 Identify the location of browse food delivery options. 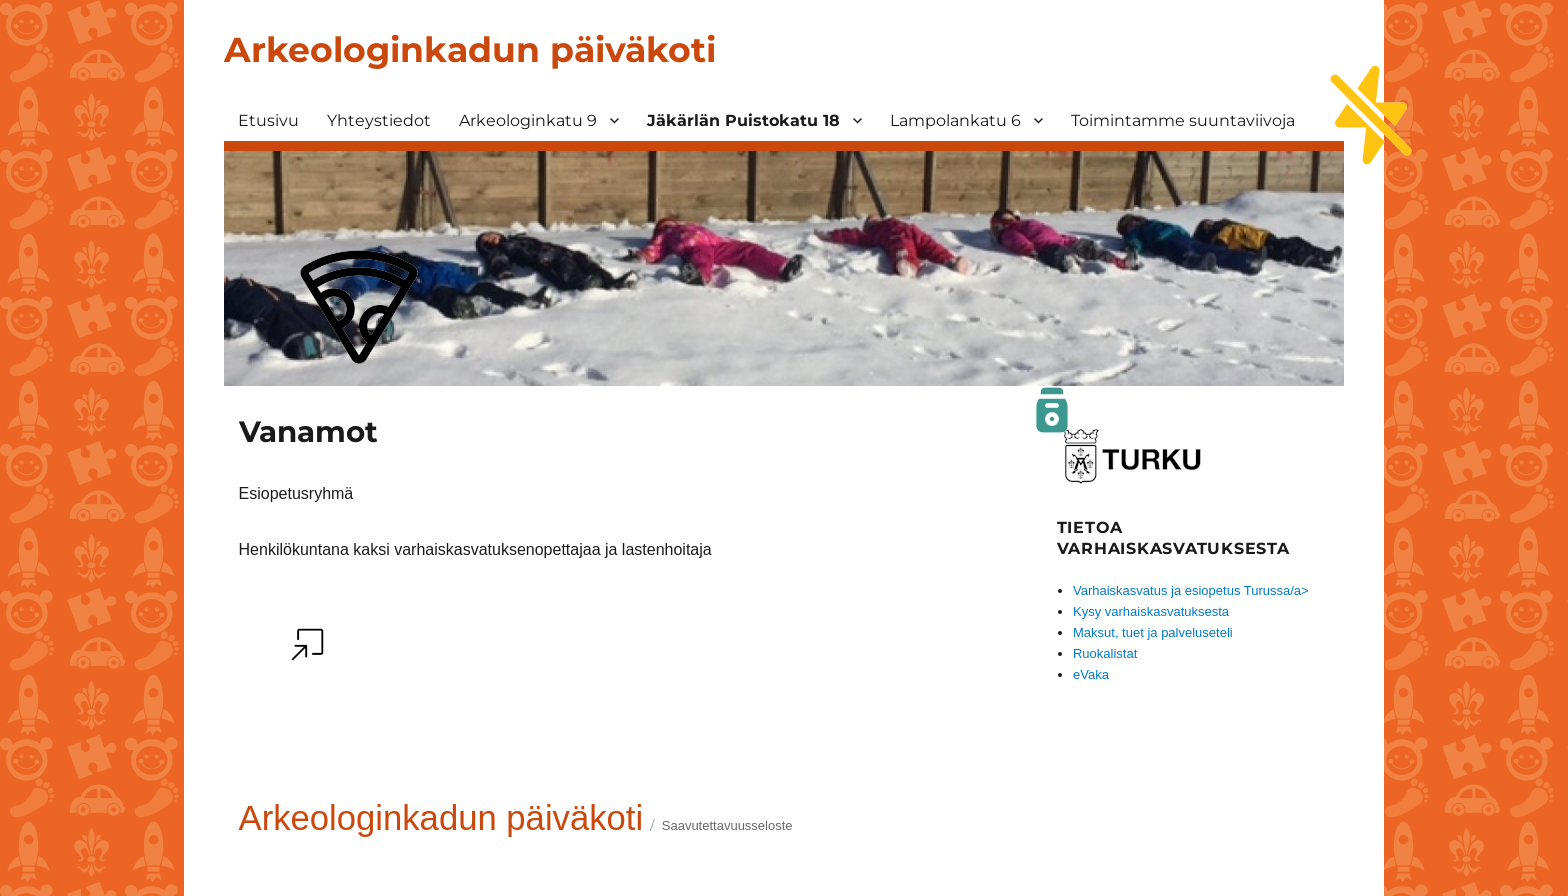
(359, 305).